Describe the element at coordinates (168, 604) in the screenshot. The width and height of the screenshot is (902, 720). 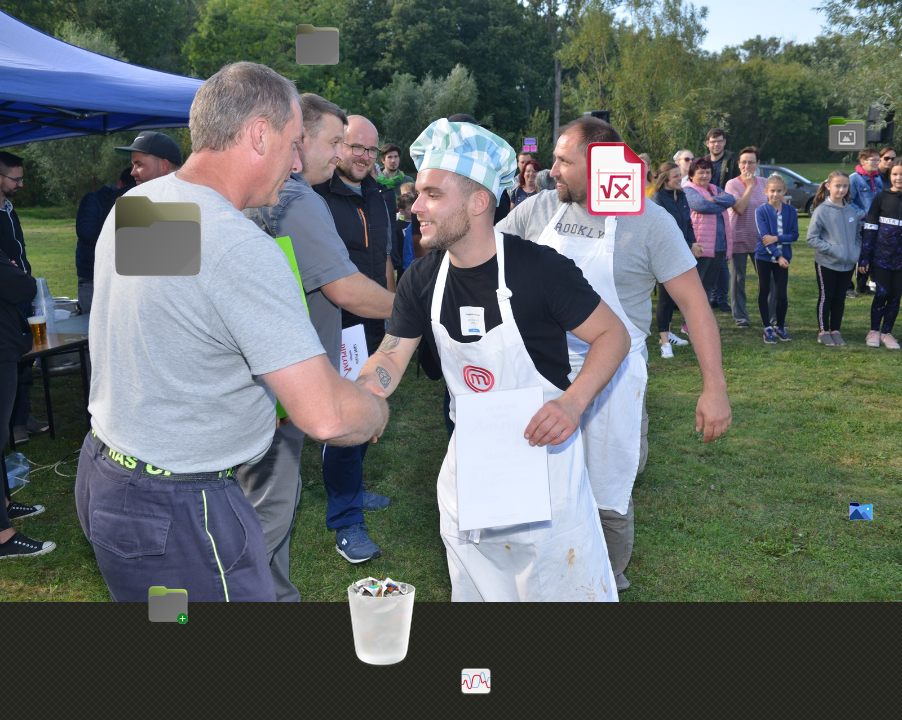
I see `create a new folder` at that location.